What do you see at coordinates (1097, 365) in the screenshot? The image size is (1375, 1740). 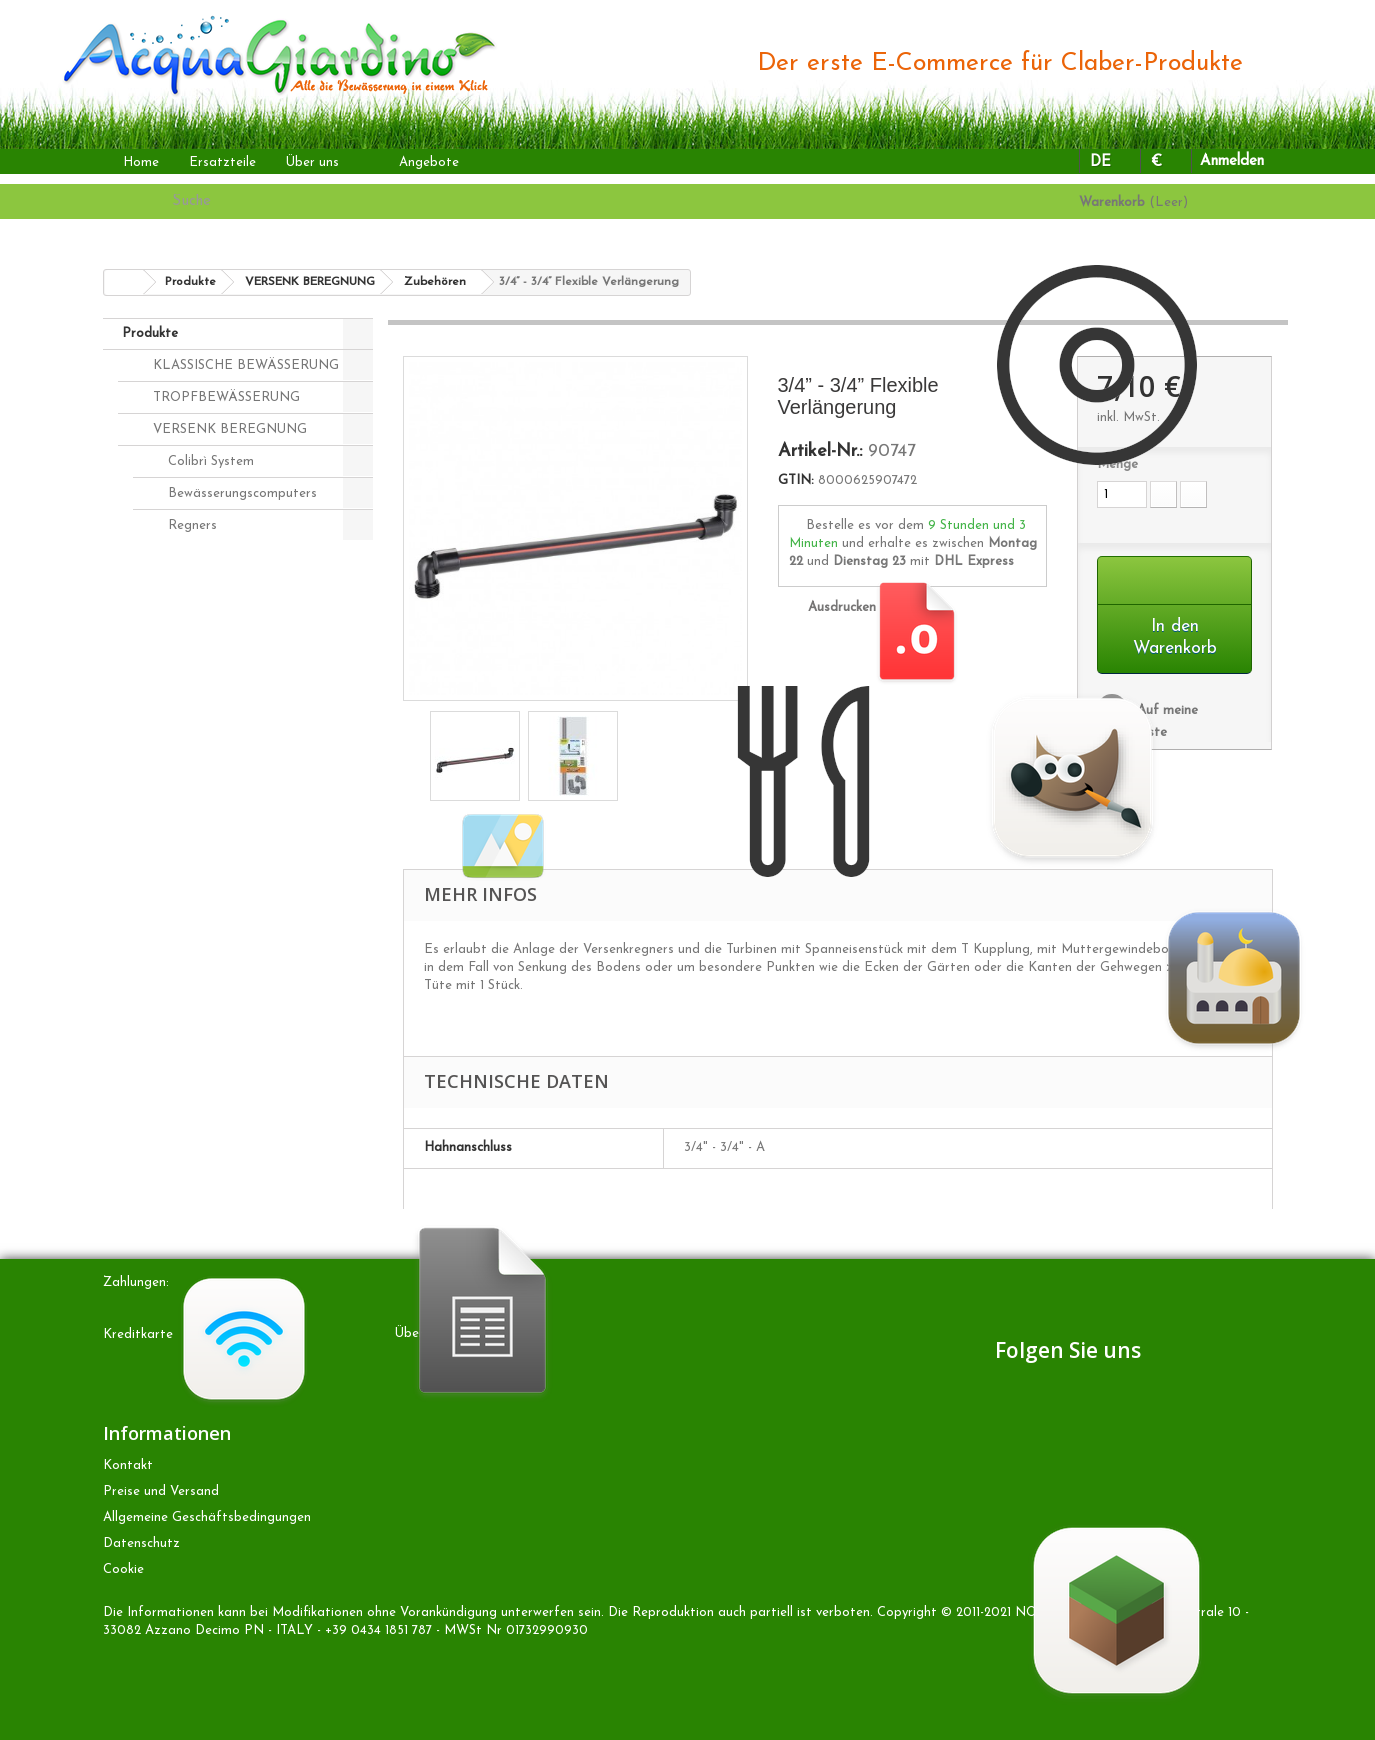 I see `indicates optical media such as a CD or DVD` at bounding box center [1097, 365].